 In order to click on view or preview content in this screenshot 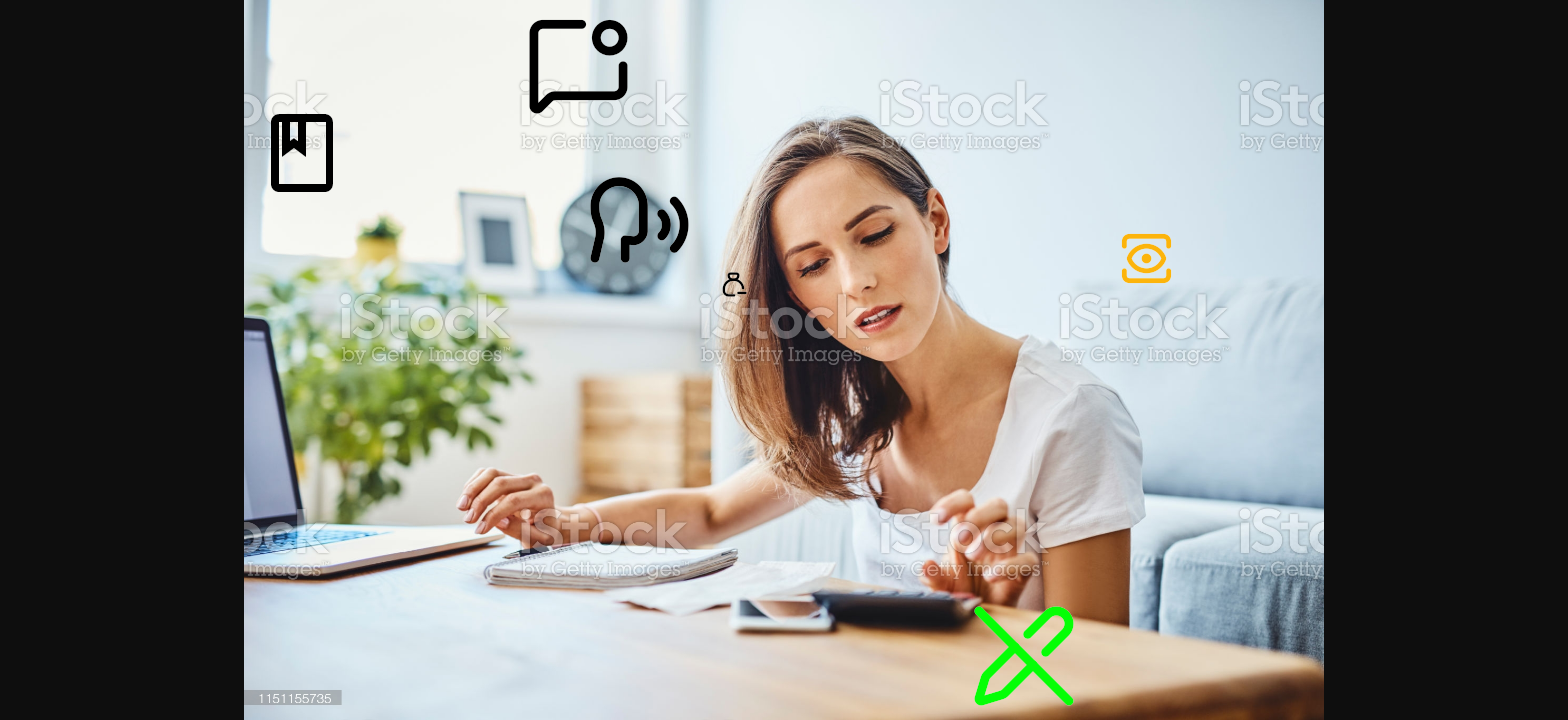, I will do `click(1146, 258)`.